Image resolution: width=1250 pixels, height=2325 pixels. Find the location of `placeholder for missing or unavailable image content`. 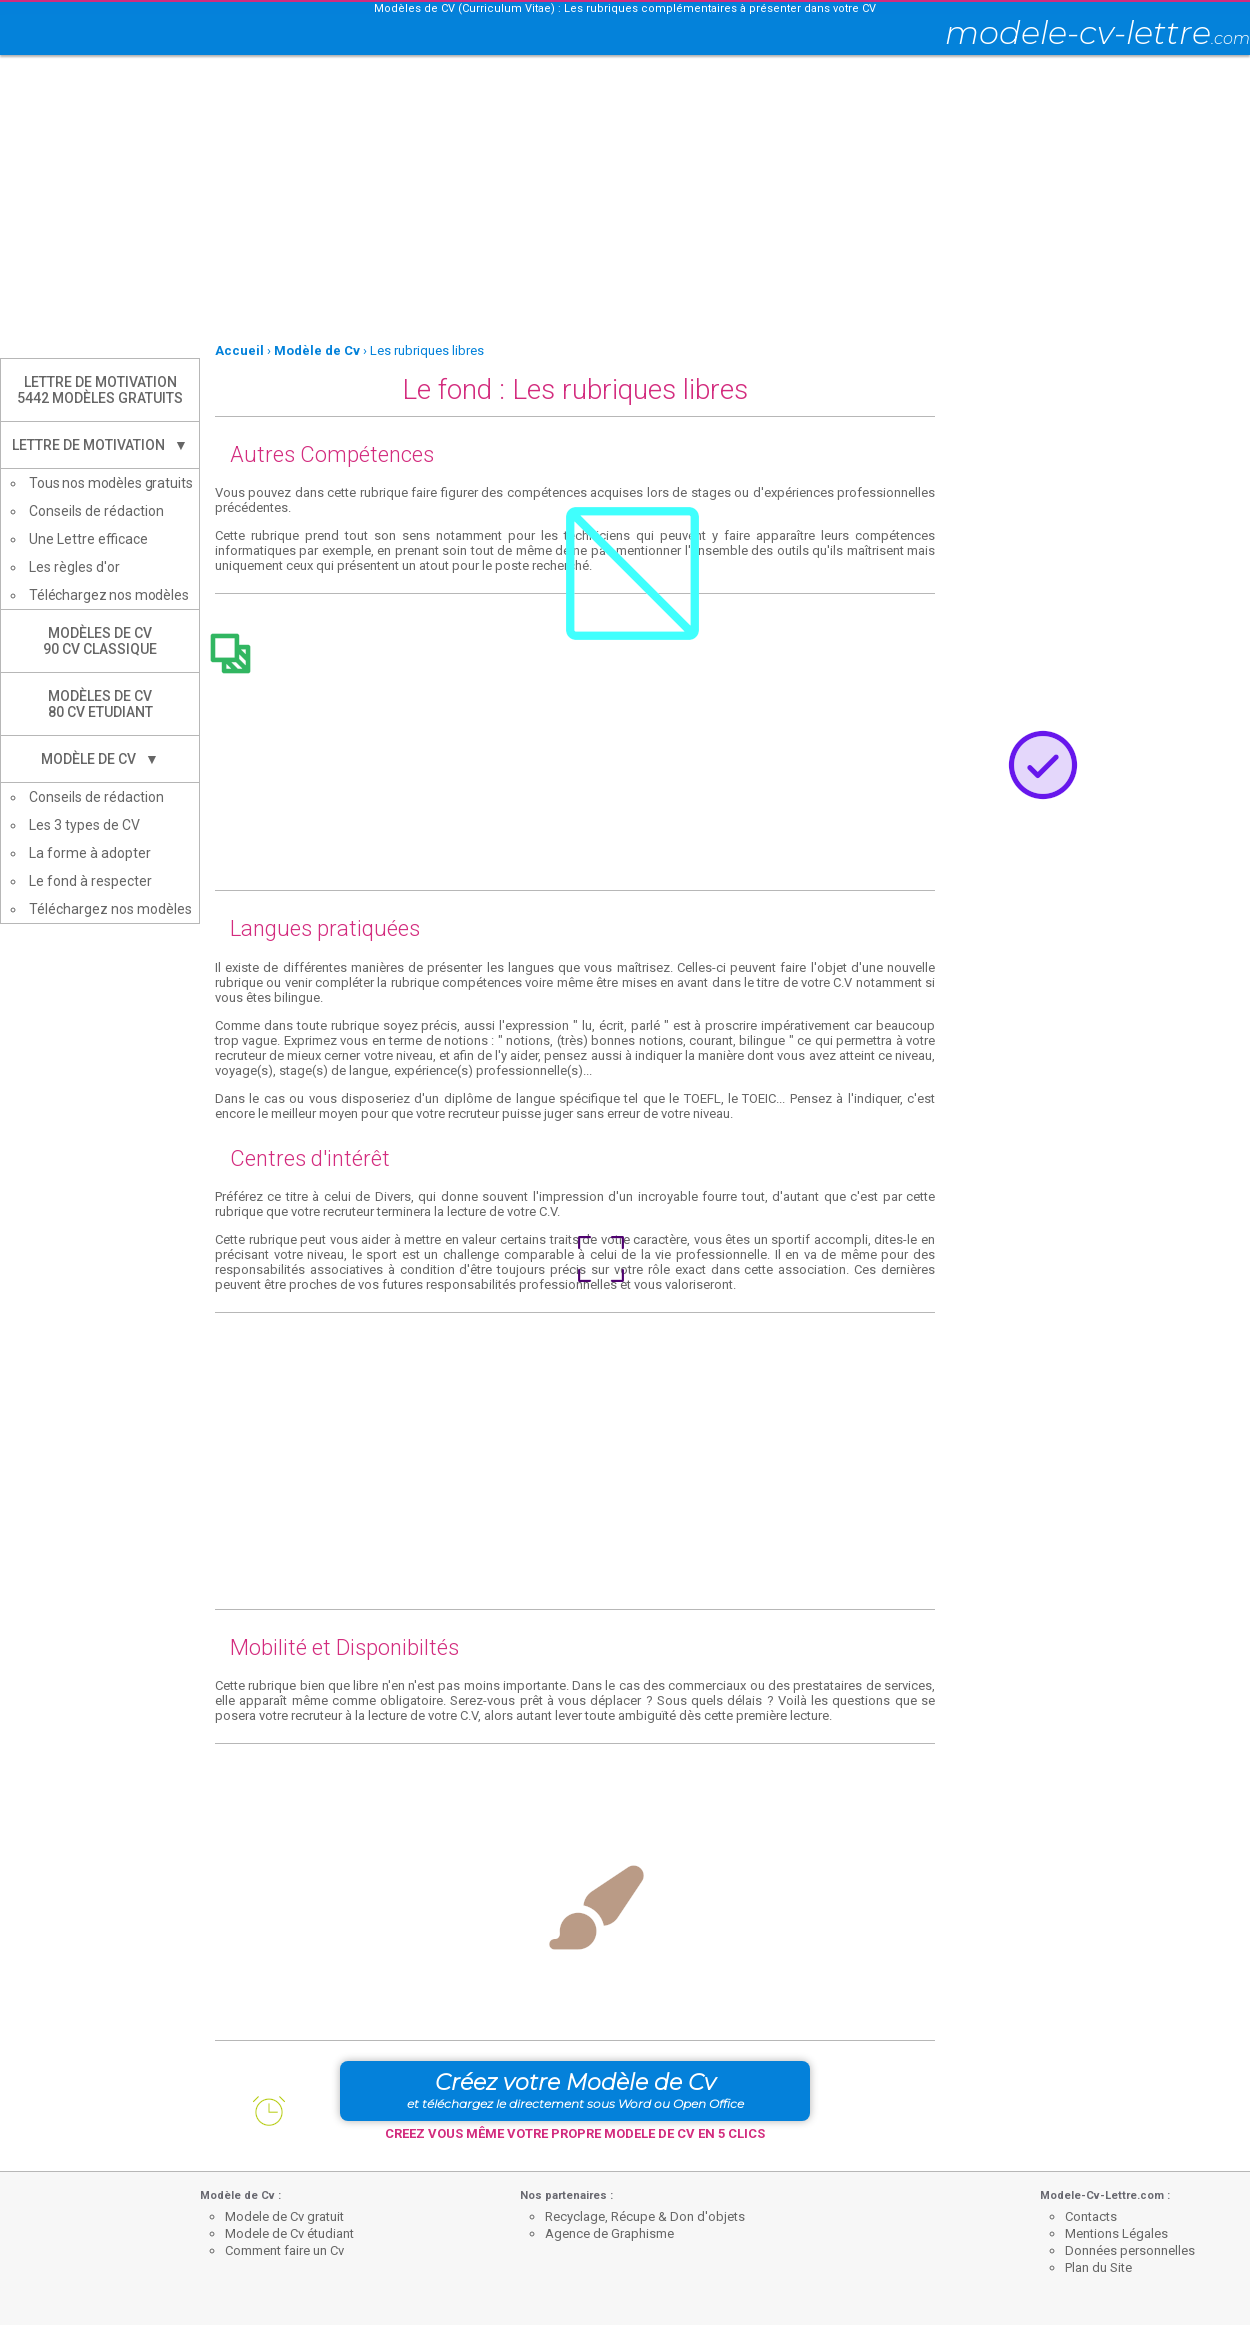

placeholder for missing or unavailable image content is located at coordinates (632, 573).